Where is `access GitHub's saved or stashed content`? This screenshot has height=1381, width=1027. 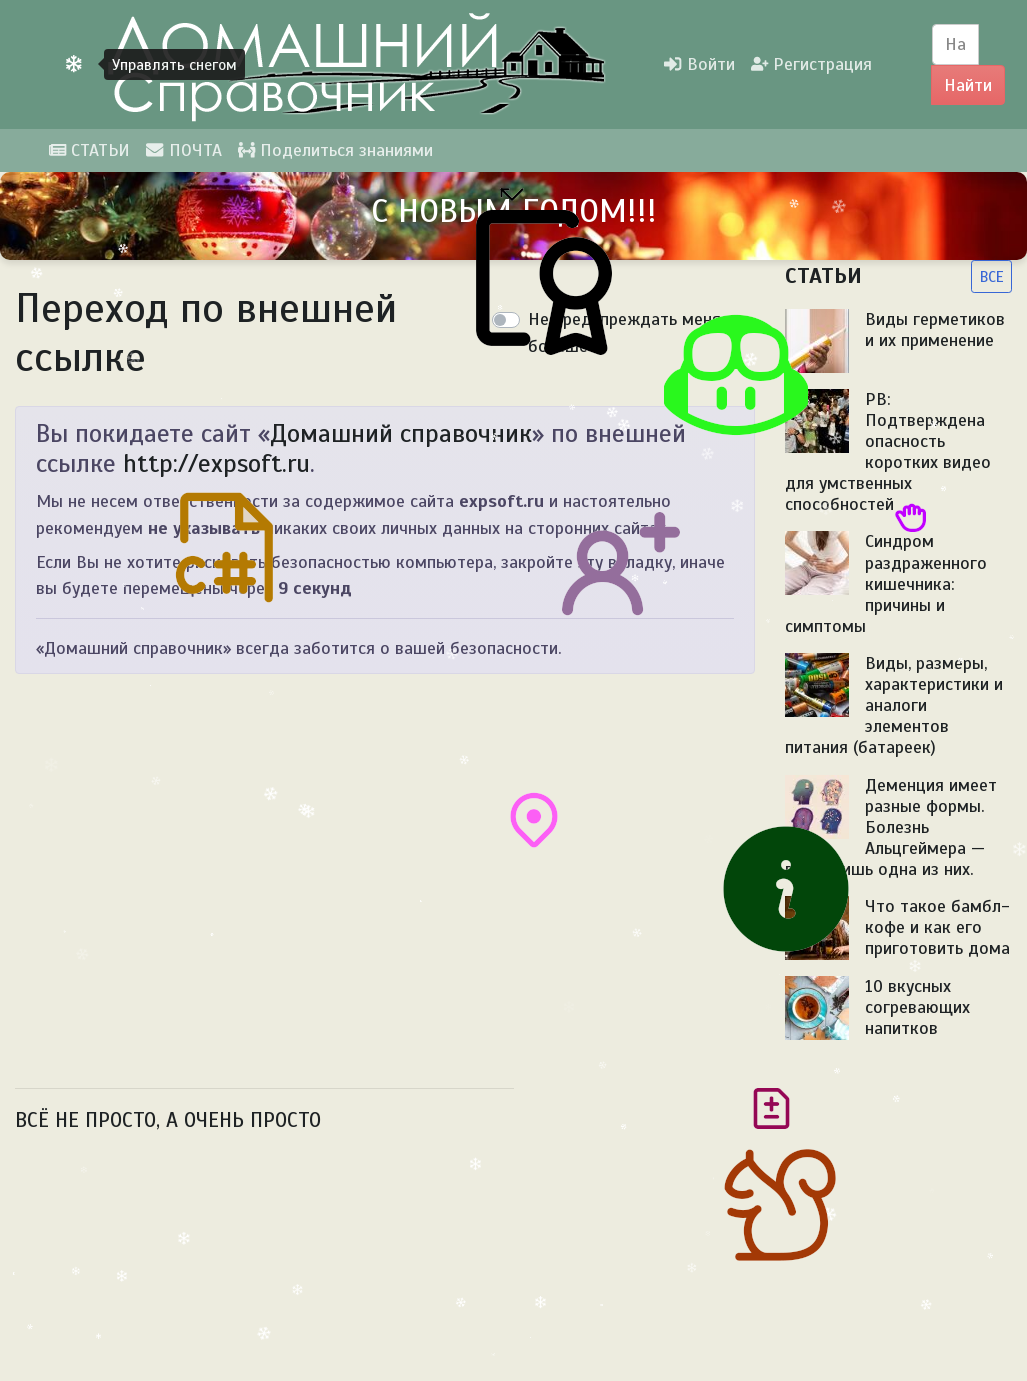 access GitHub's saved or stashed content is located at coordinates (777, 1202).